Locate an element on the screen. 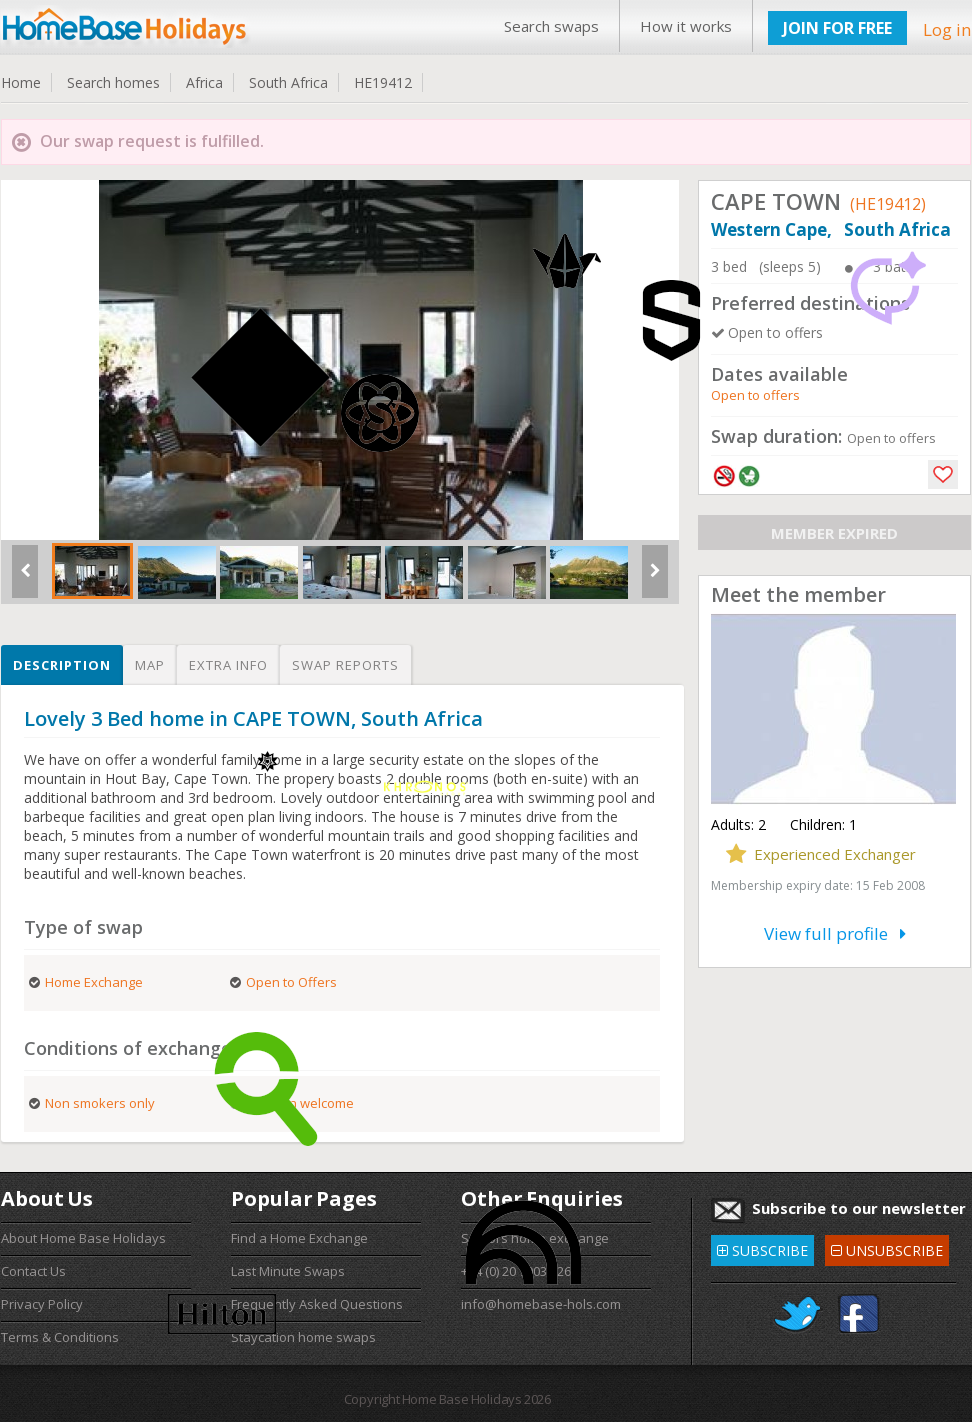 This screenshot has height=1422, width=972. start a conversation with AI assistant is located at coordinates (885, 289).